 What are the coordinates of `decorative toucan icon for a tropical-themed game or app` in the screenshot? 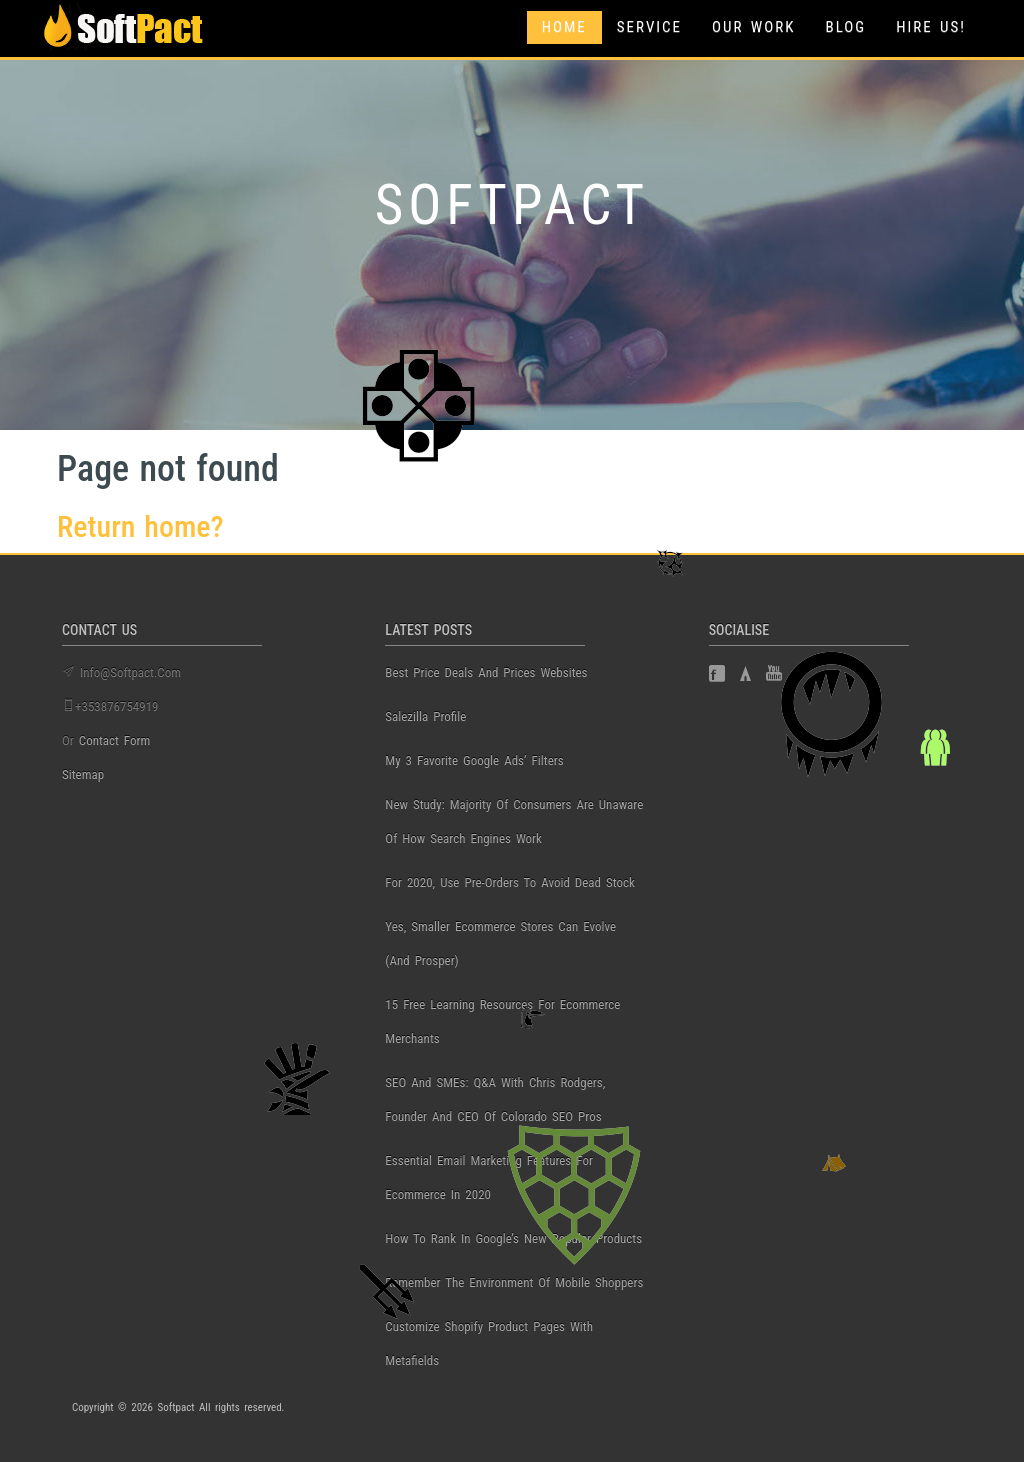 It's located at (533, 1018).